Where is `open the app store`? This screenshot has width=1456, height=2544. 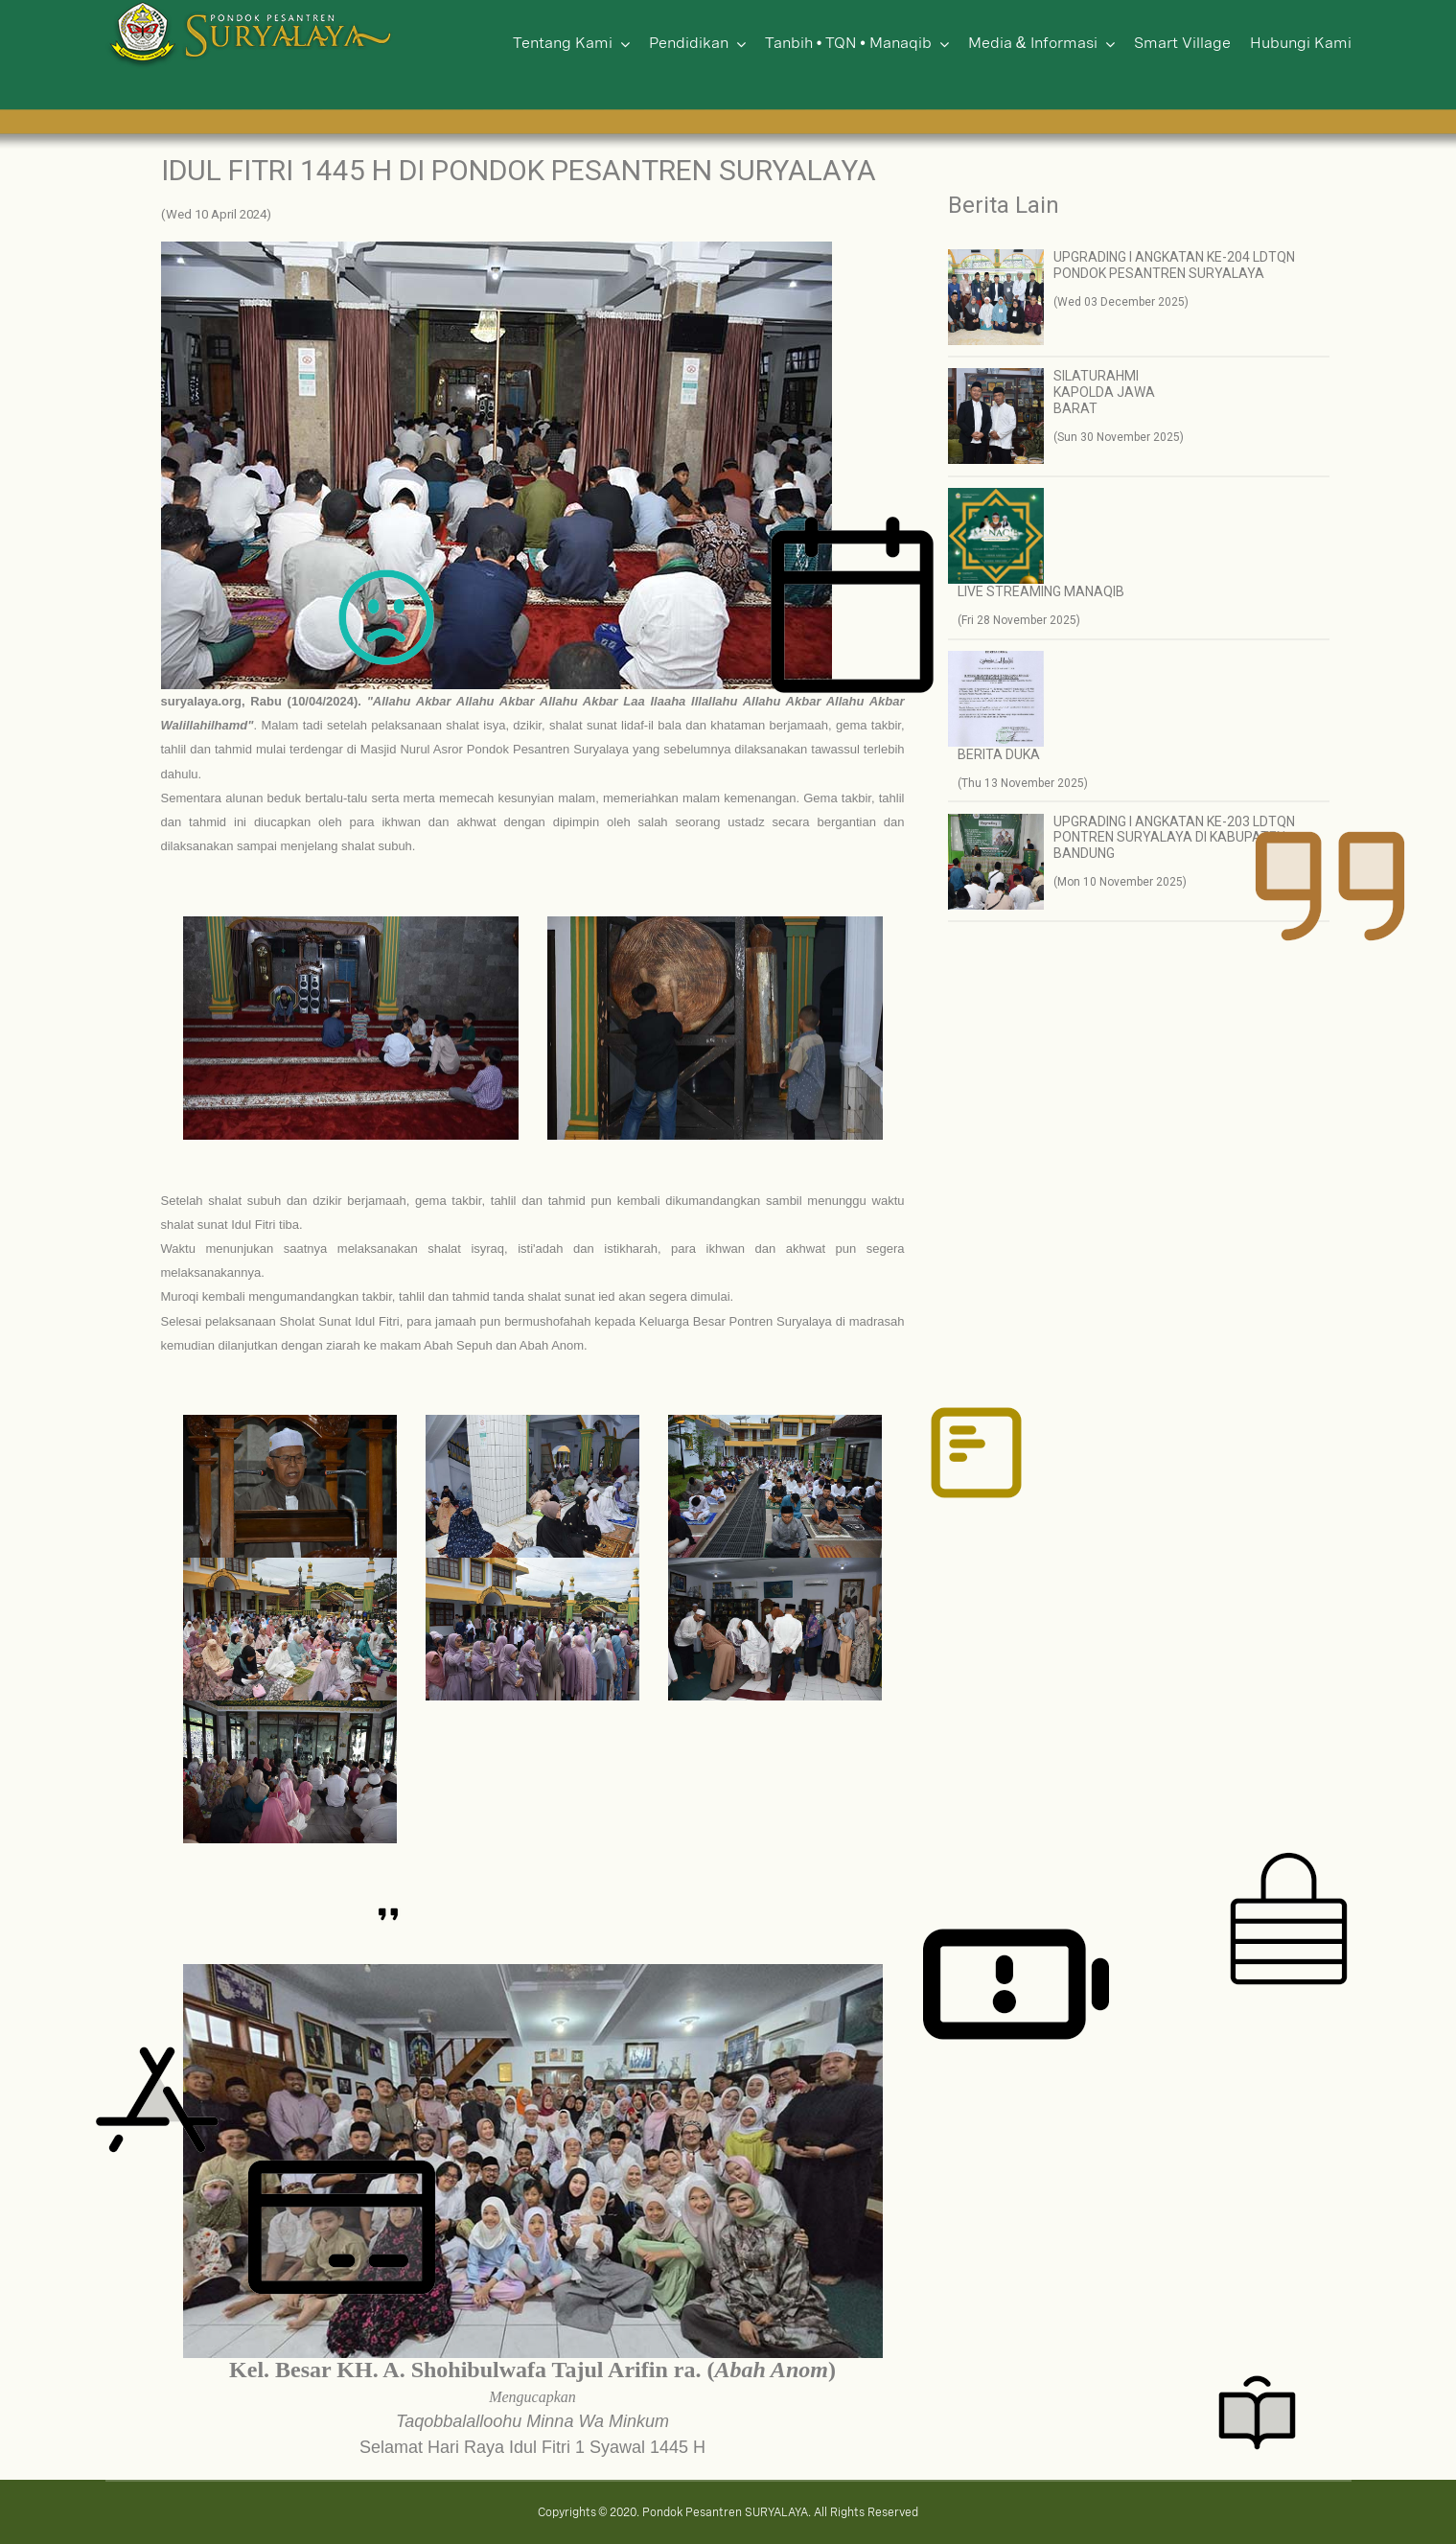
open the app store is located at coordinates (157, 2104).